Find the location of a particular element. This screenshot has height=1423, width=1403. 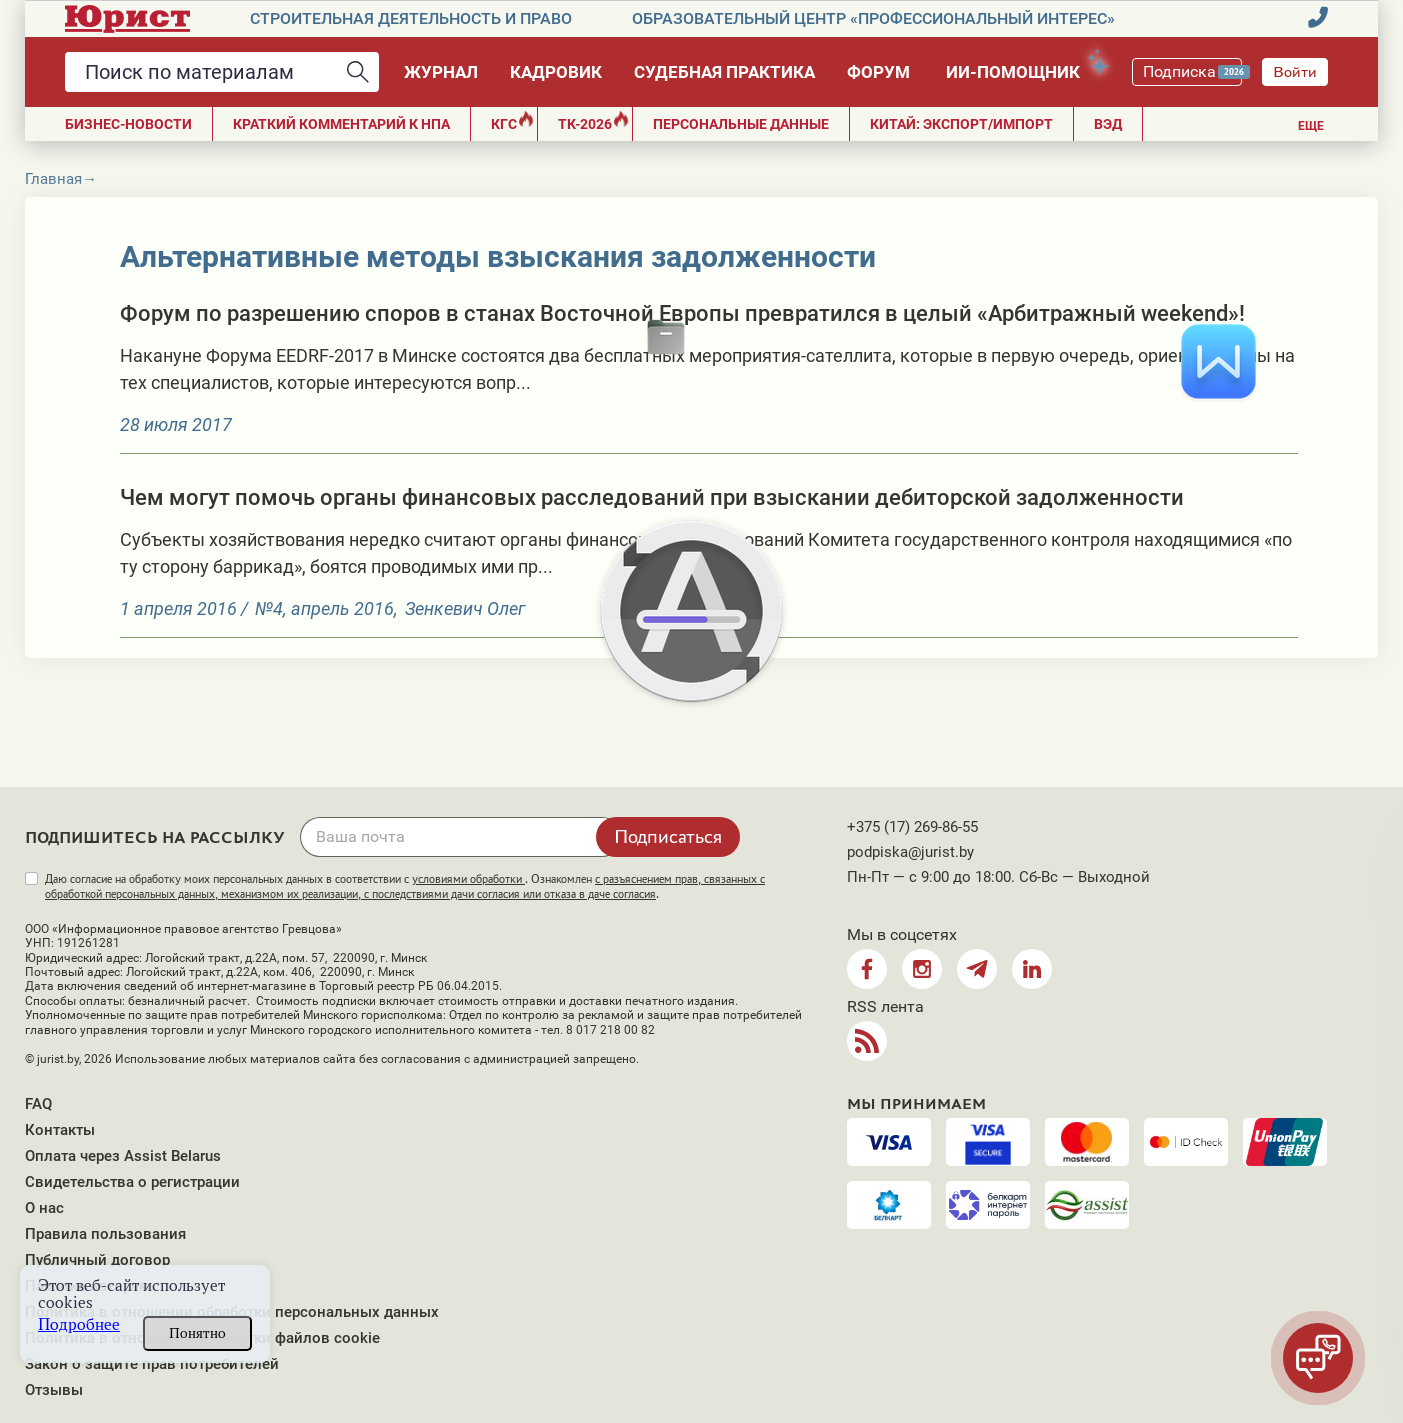

open wps office application is located at coordinates (1218, 361).